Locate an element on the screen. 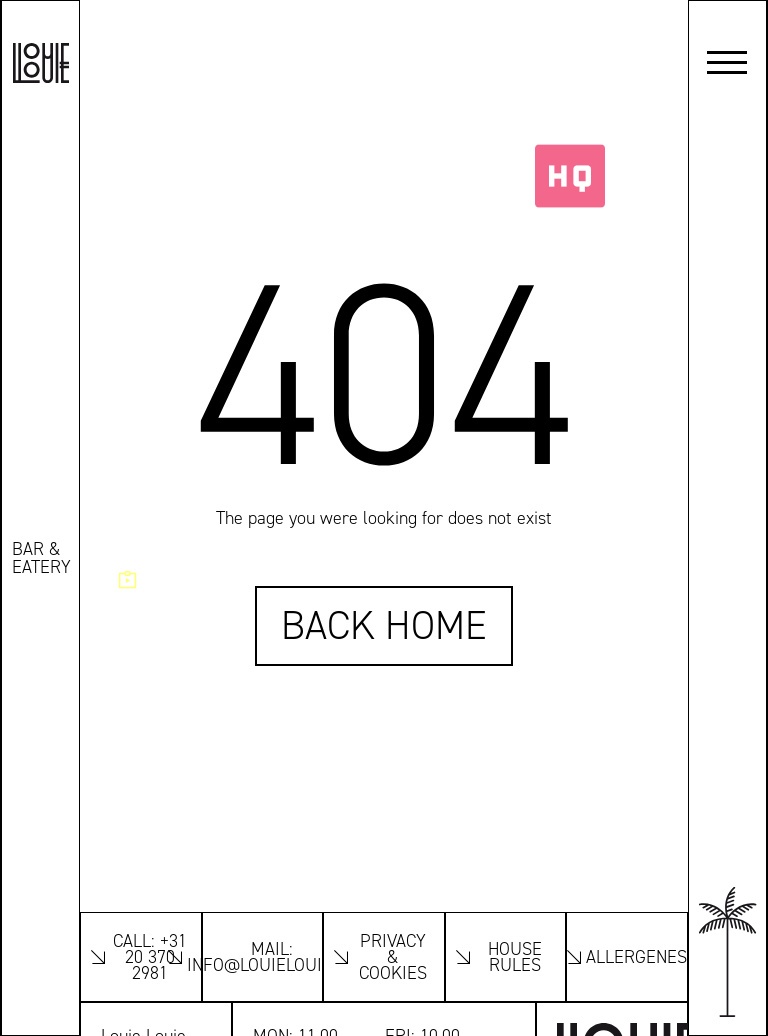 This screenshot has width=768, height=1036. indicates high quality media or streaming option is located at coordinates (570, 176).